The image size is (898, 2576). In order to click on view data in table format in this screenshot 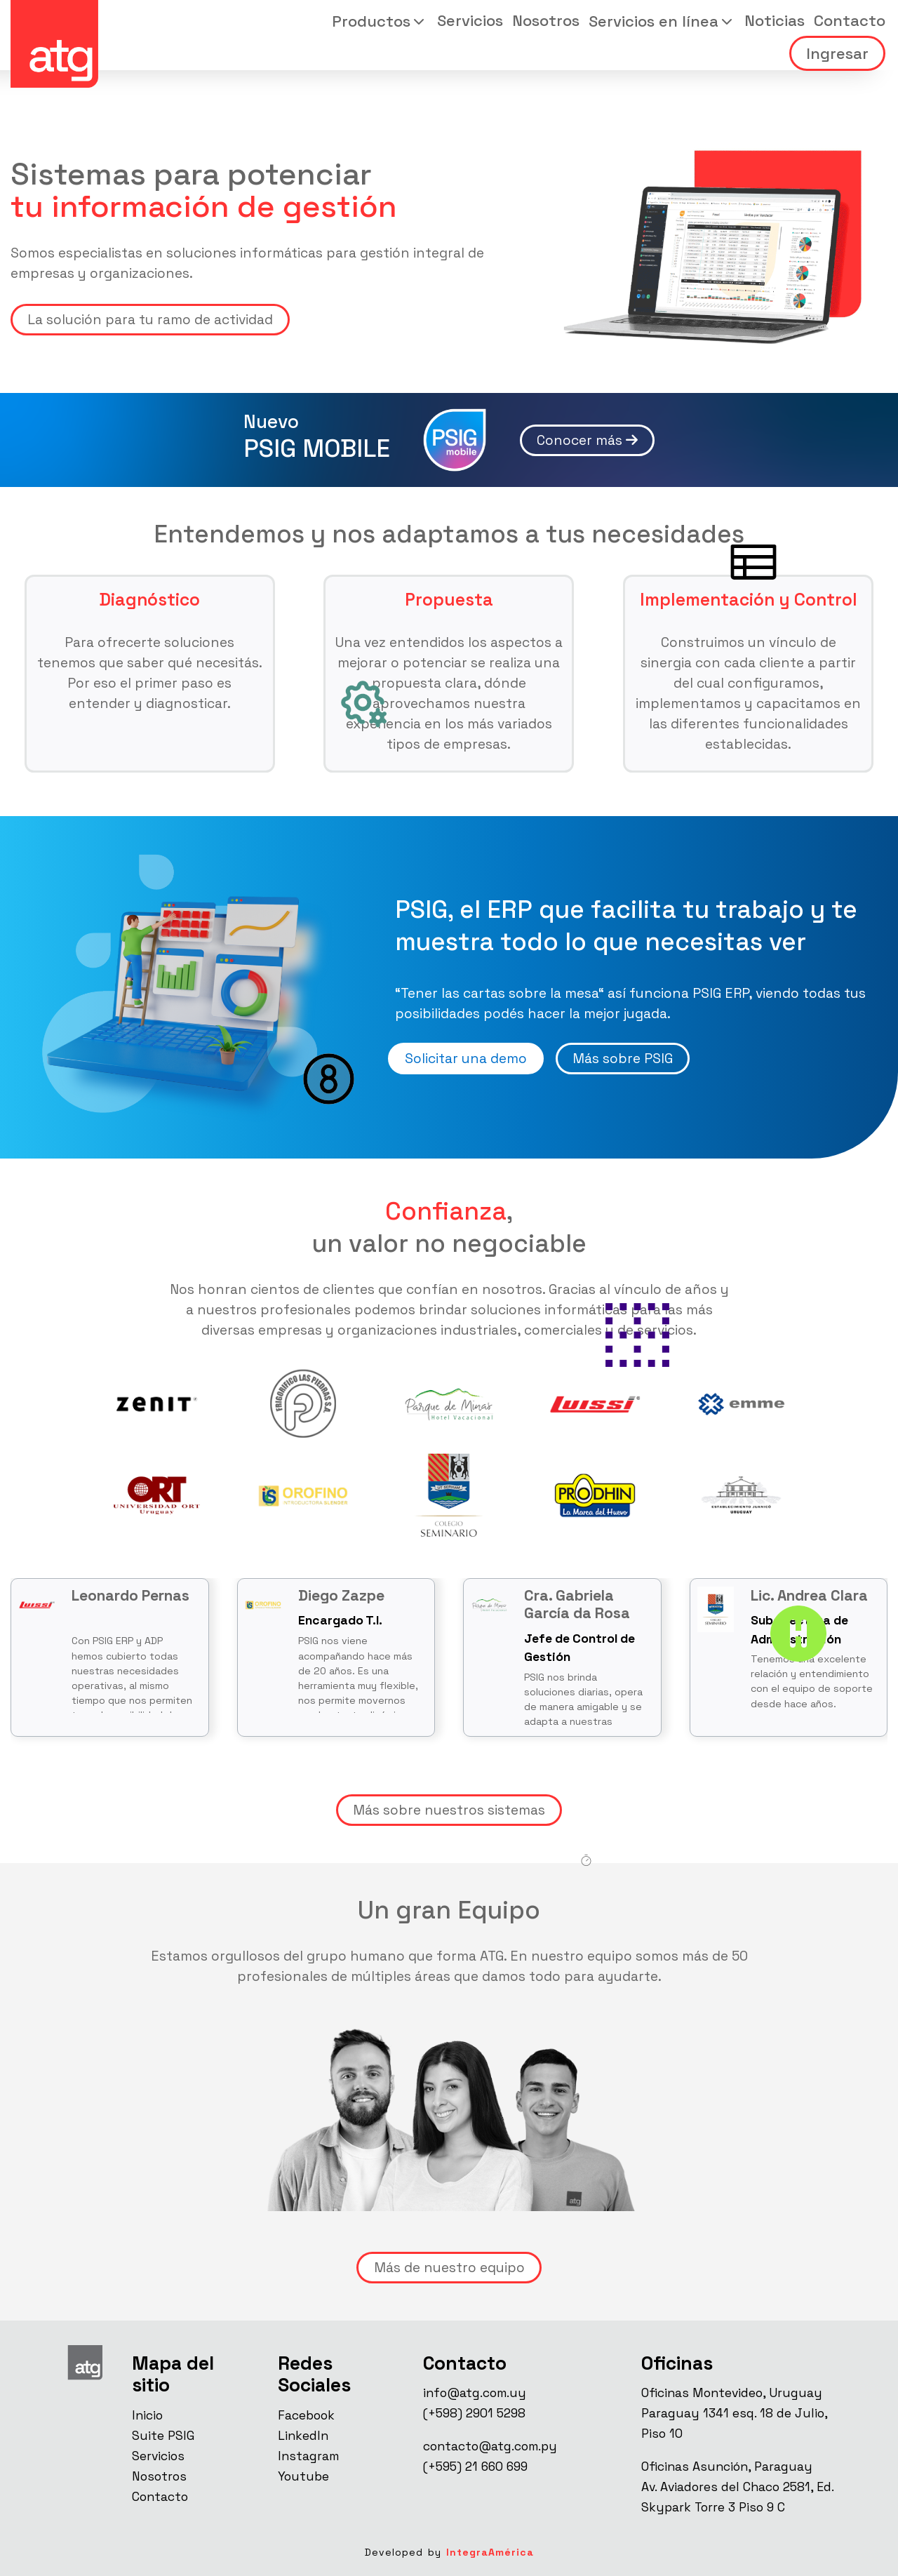, I will do `click(753, 562)`.